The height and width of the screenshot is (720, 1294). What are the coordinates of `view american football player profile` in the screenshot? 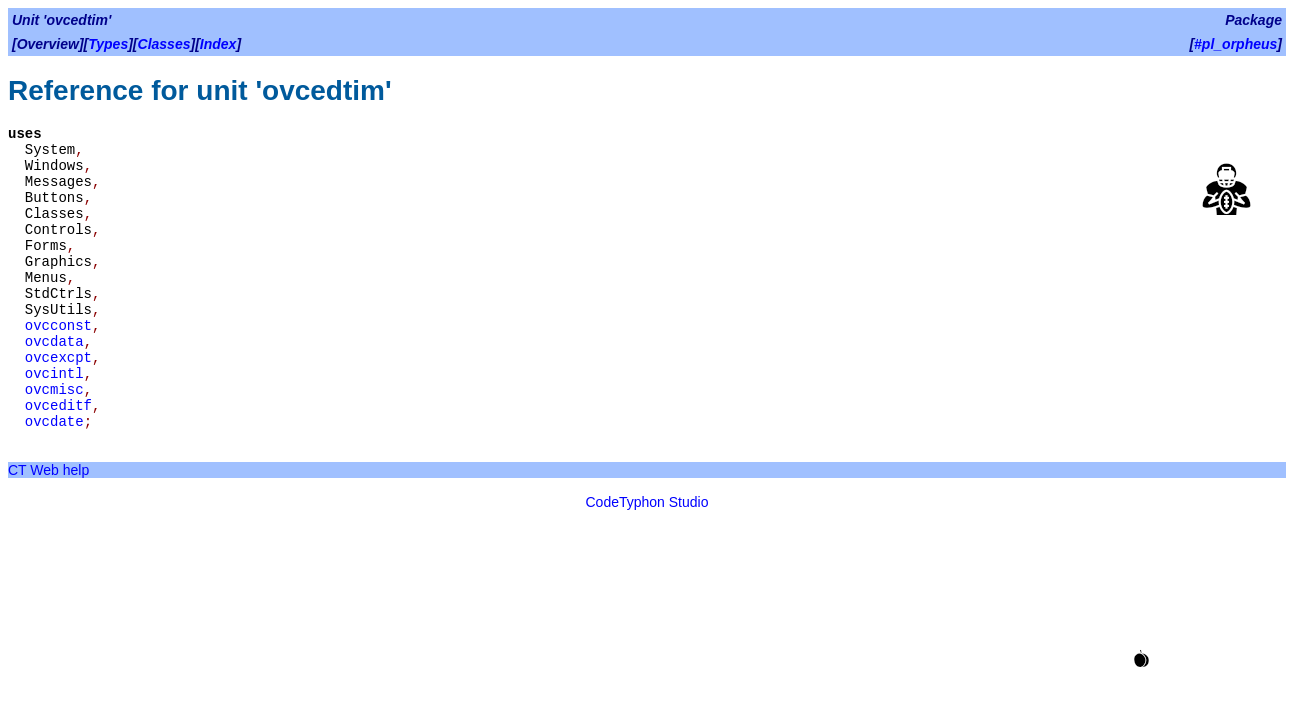 It's located at (1226, 187).